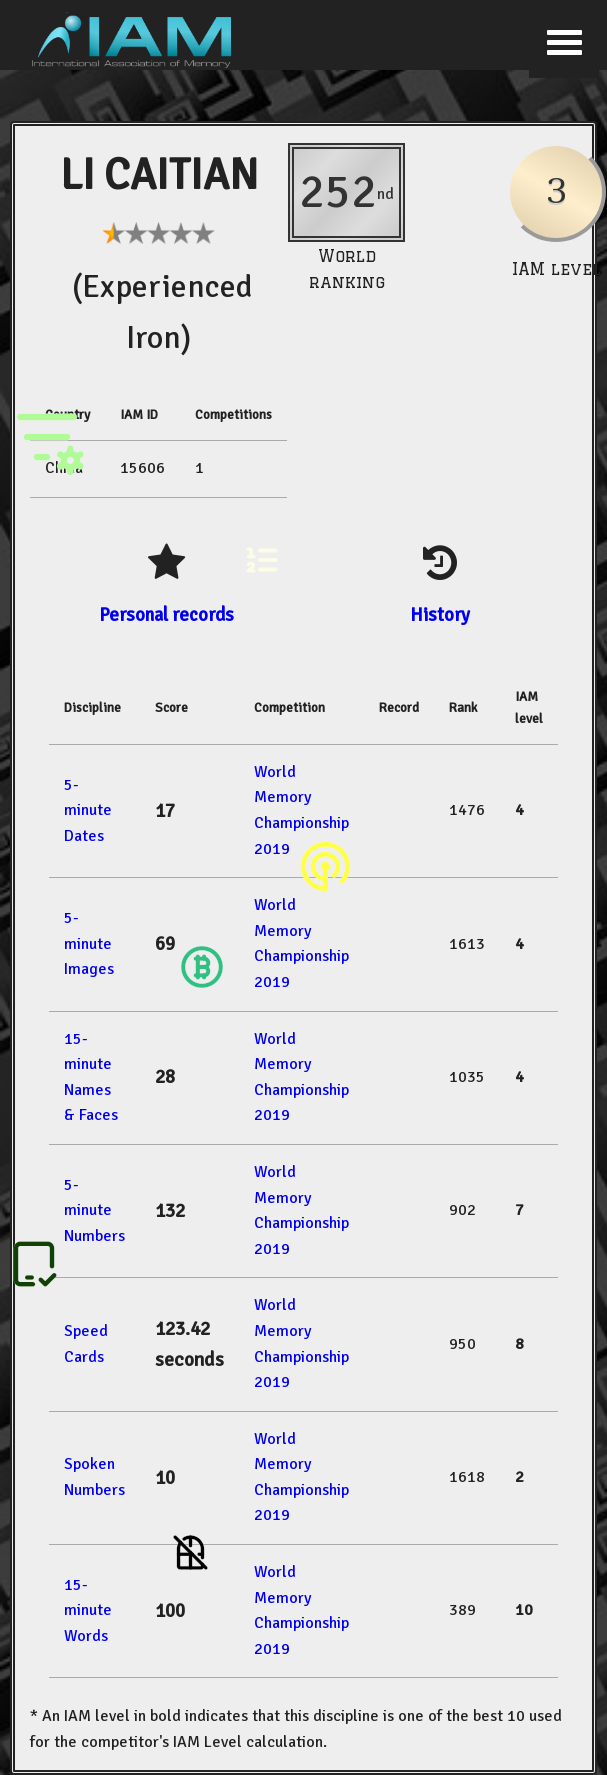 Image resolution: width=607 pixels, height=1775 pixels. What do you see at coordinates (34, 1264) in the screenshot?
I see `ipad successfully connected or paired` at bounding box center [34, 1264].